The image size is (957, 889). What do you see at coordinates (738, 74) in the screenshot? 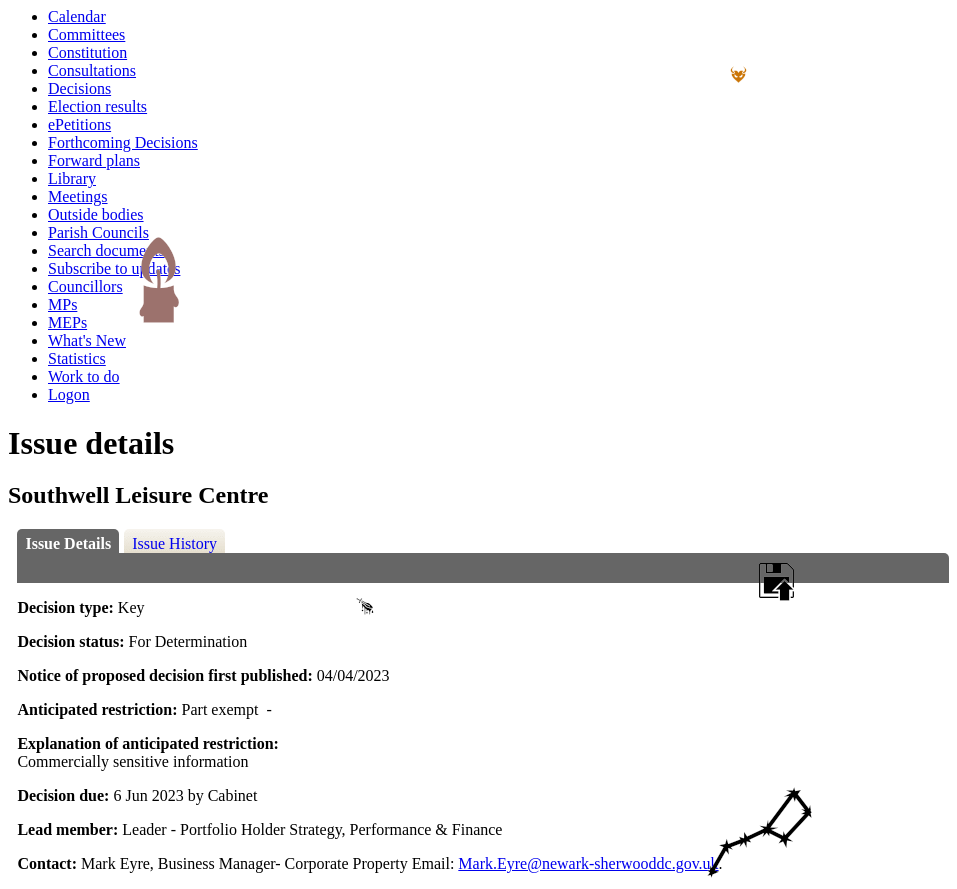
I see `indicates a villain or antagonist character with romantic themes` at bounding box center [738, 74].